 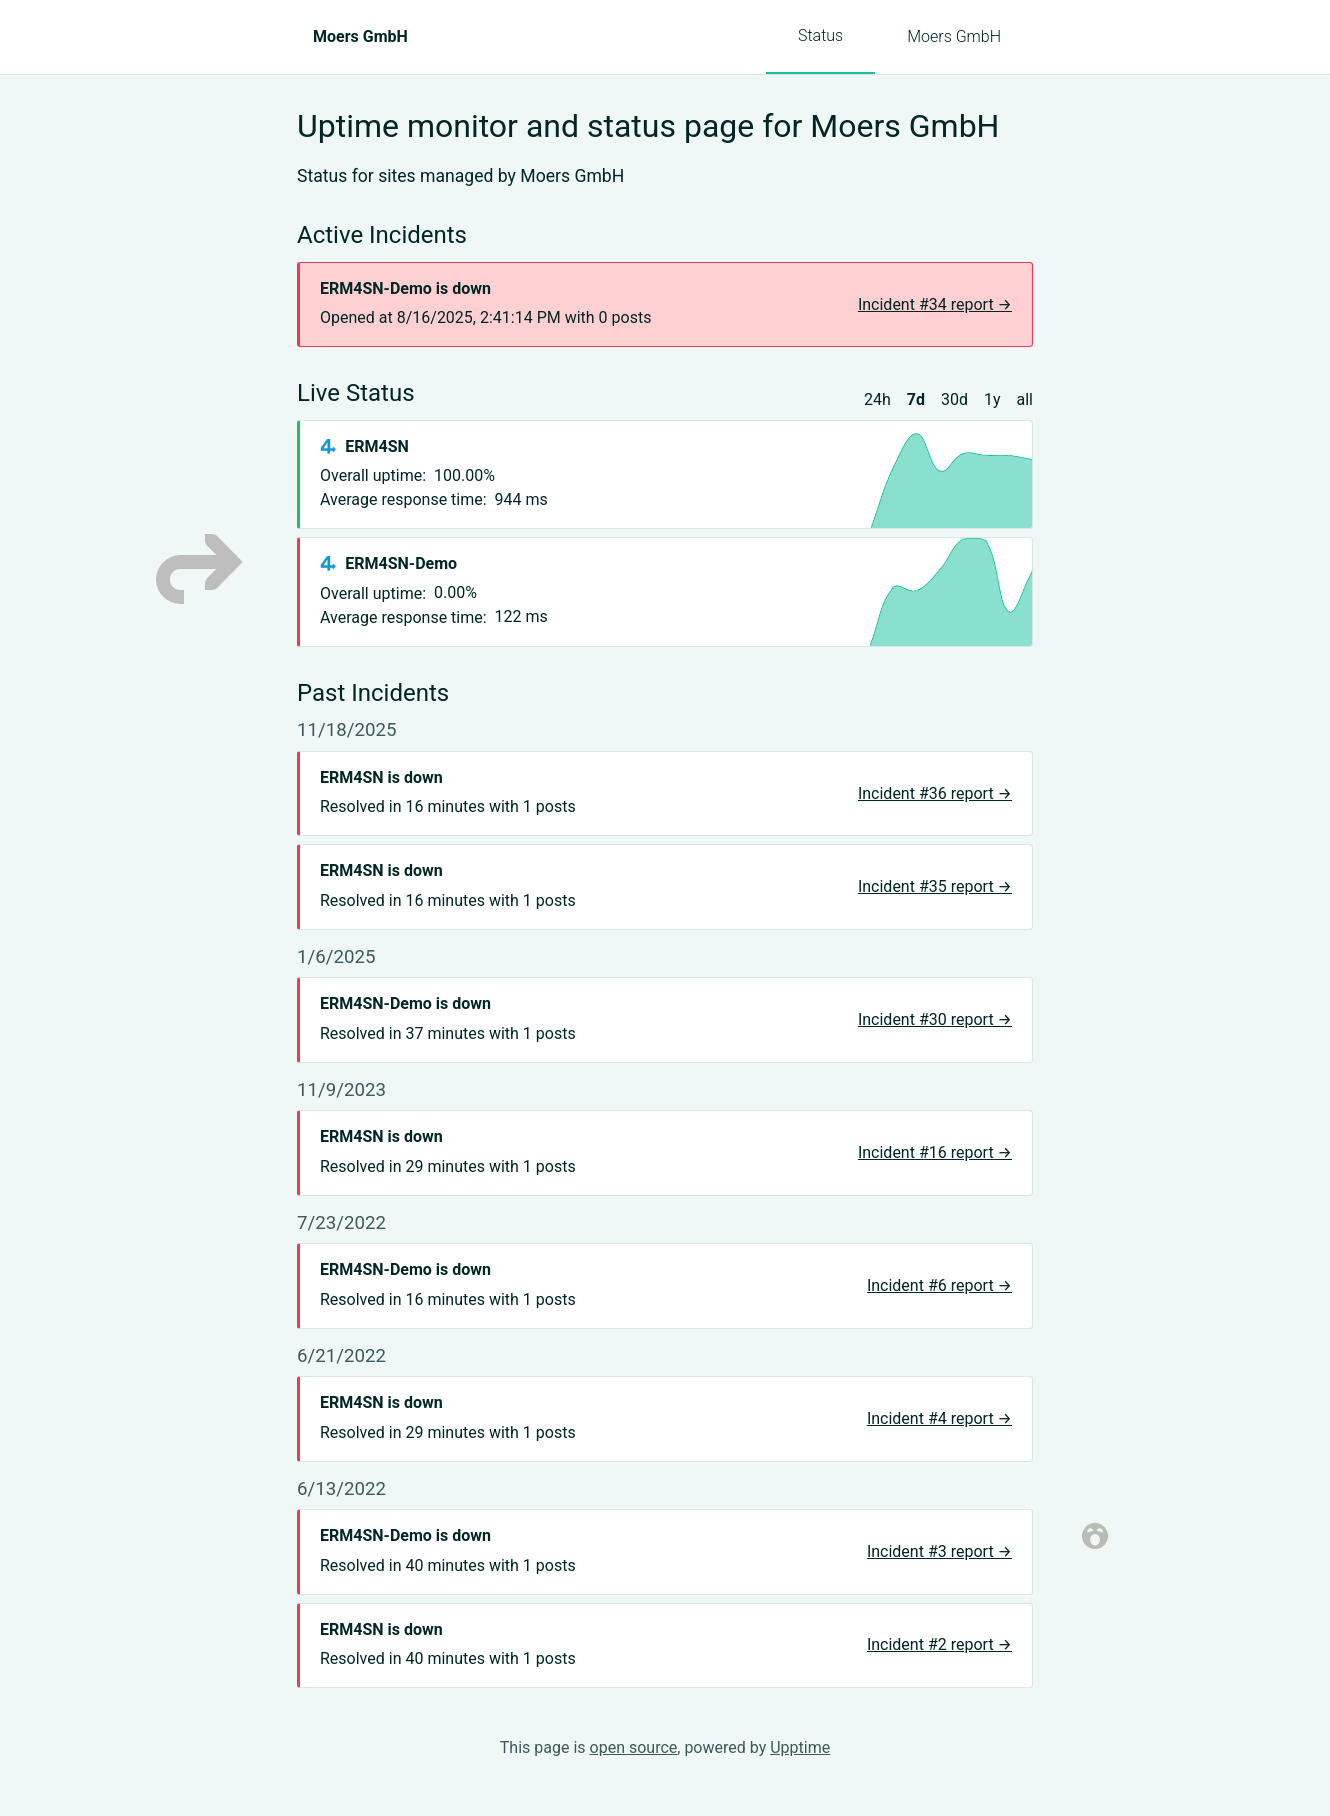 I want to click on indicates user is tired or bored, so click(x=1095, y=1536).